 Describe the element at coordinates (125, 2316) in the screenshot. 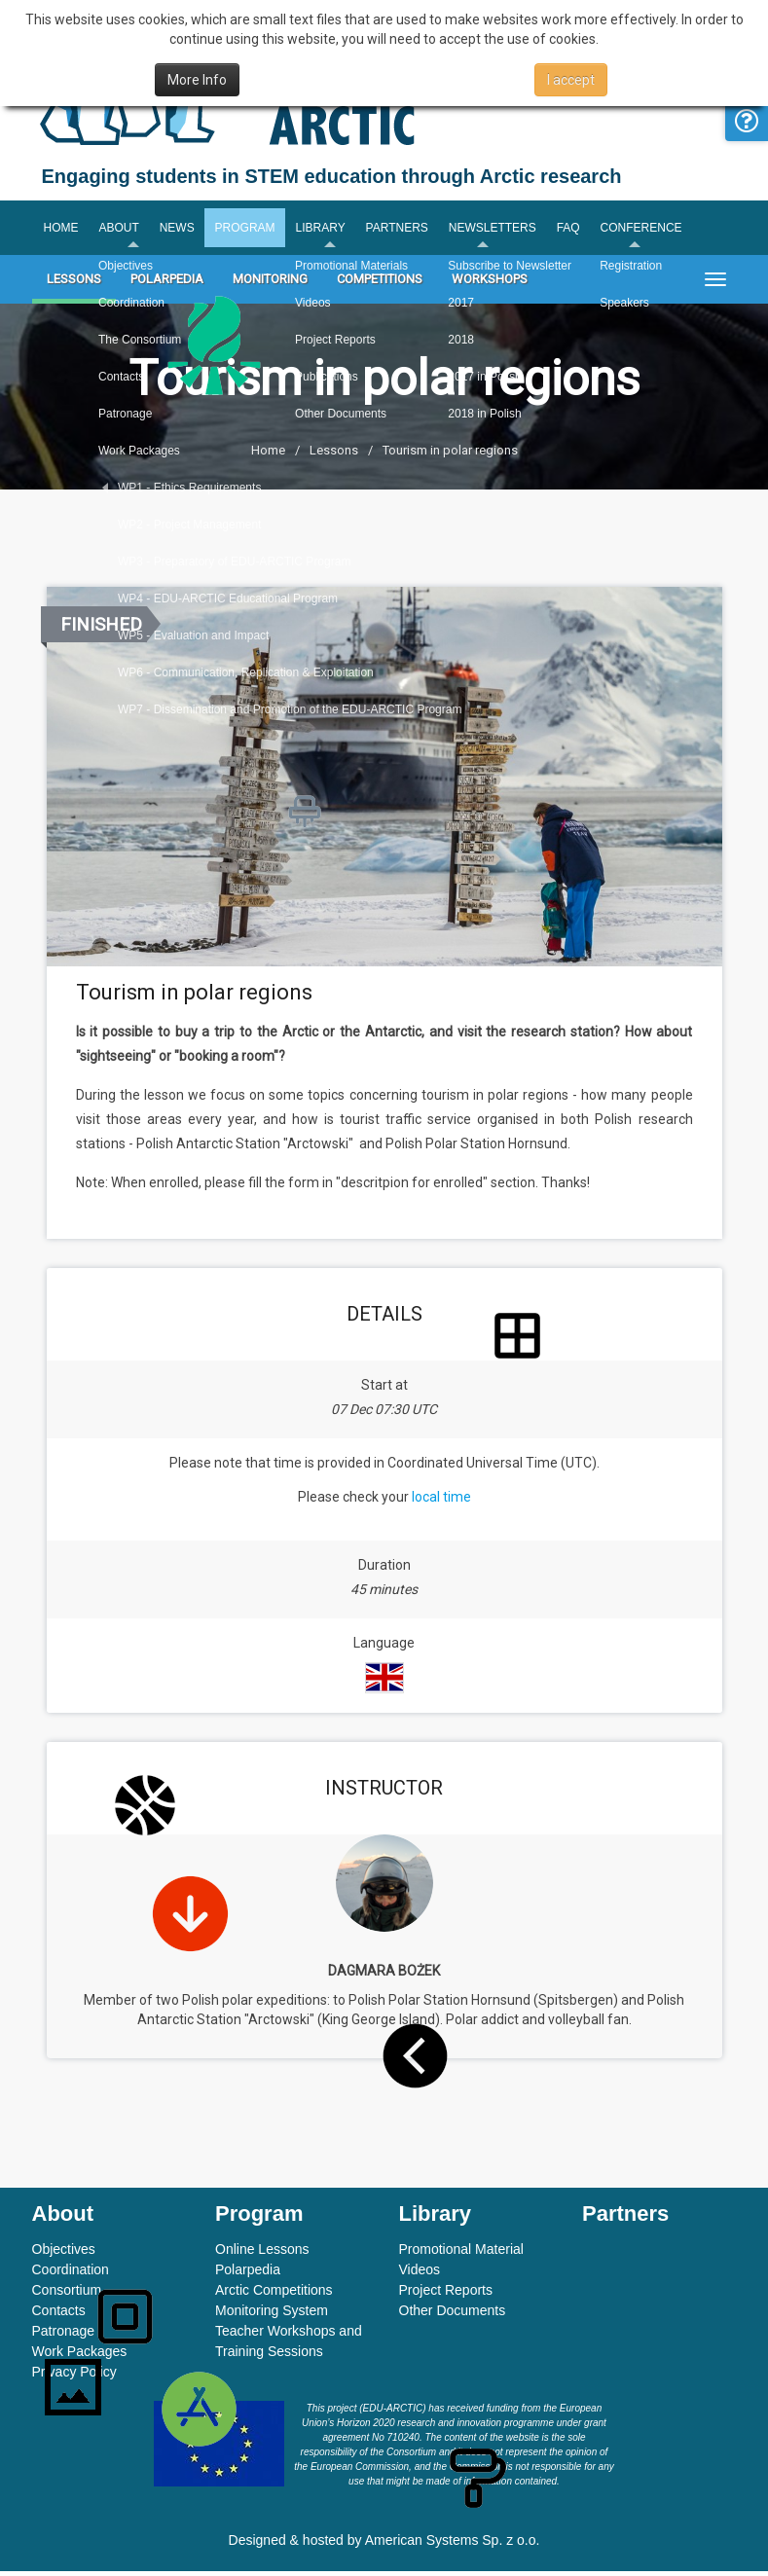

I see `nested container or frame element` at that location.